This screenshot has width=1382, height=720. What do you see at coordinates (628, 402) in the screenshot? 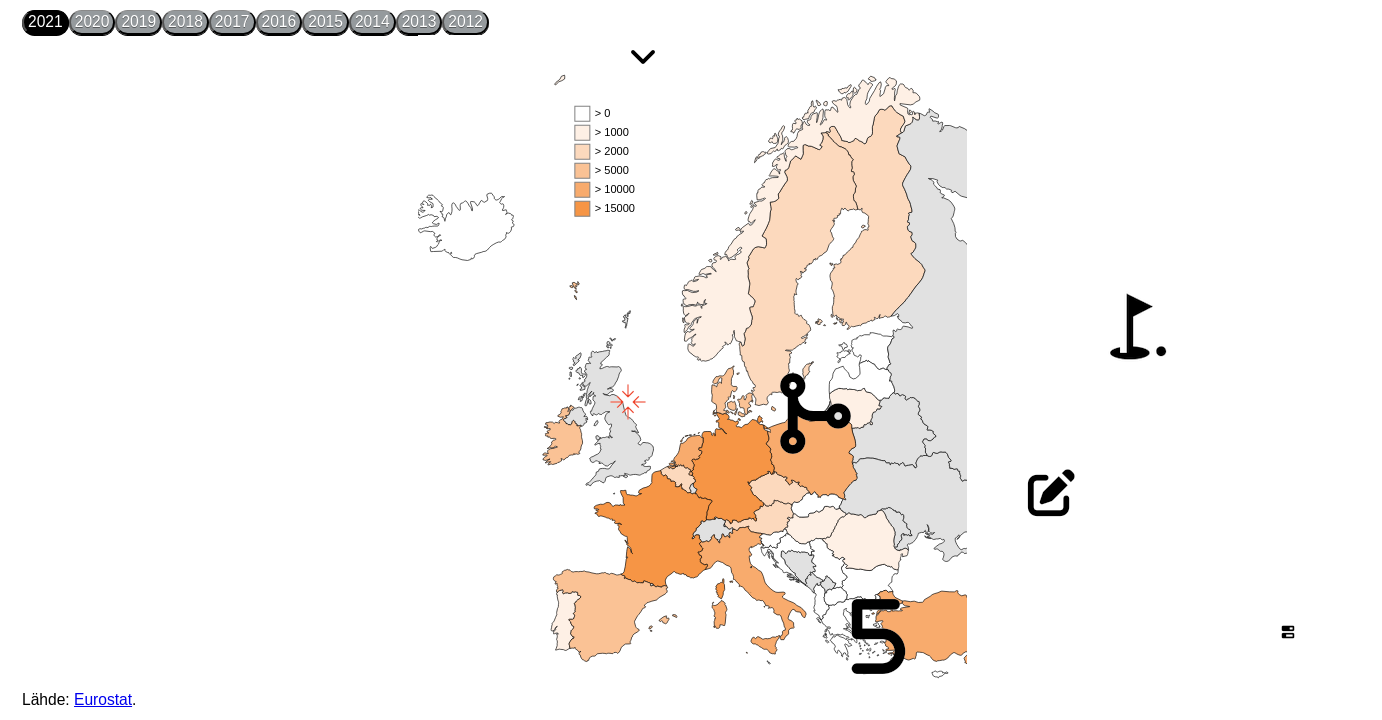
I see `collapse or minimize content from all sides` at bounding box center [628, 402].